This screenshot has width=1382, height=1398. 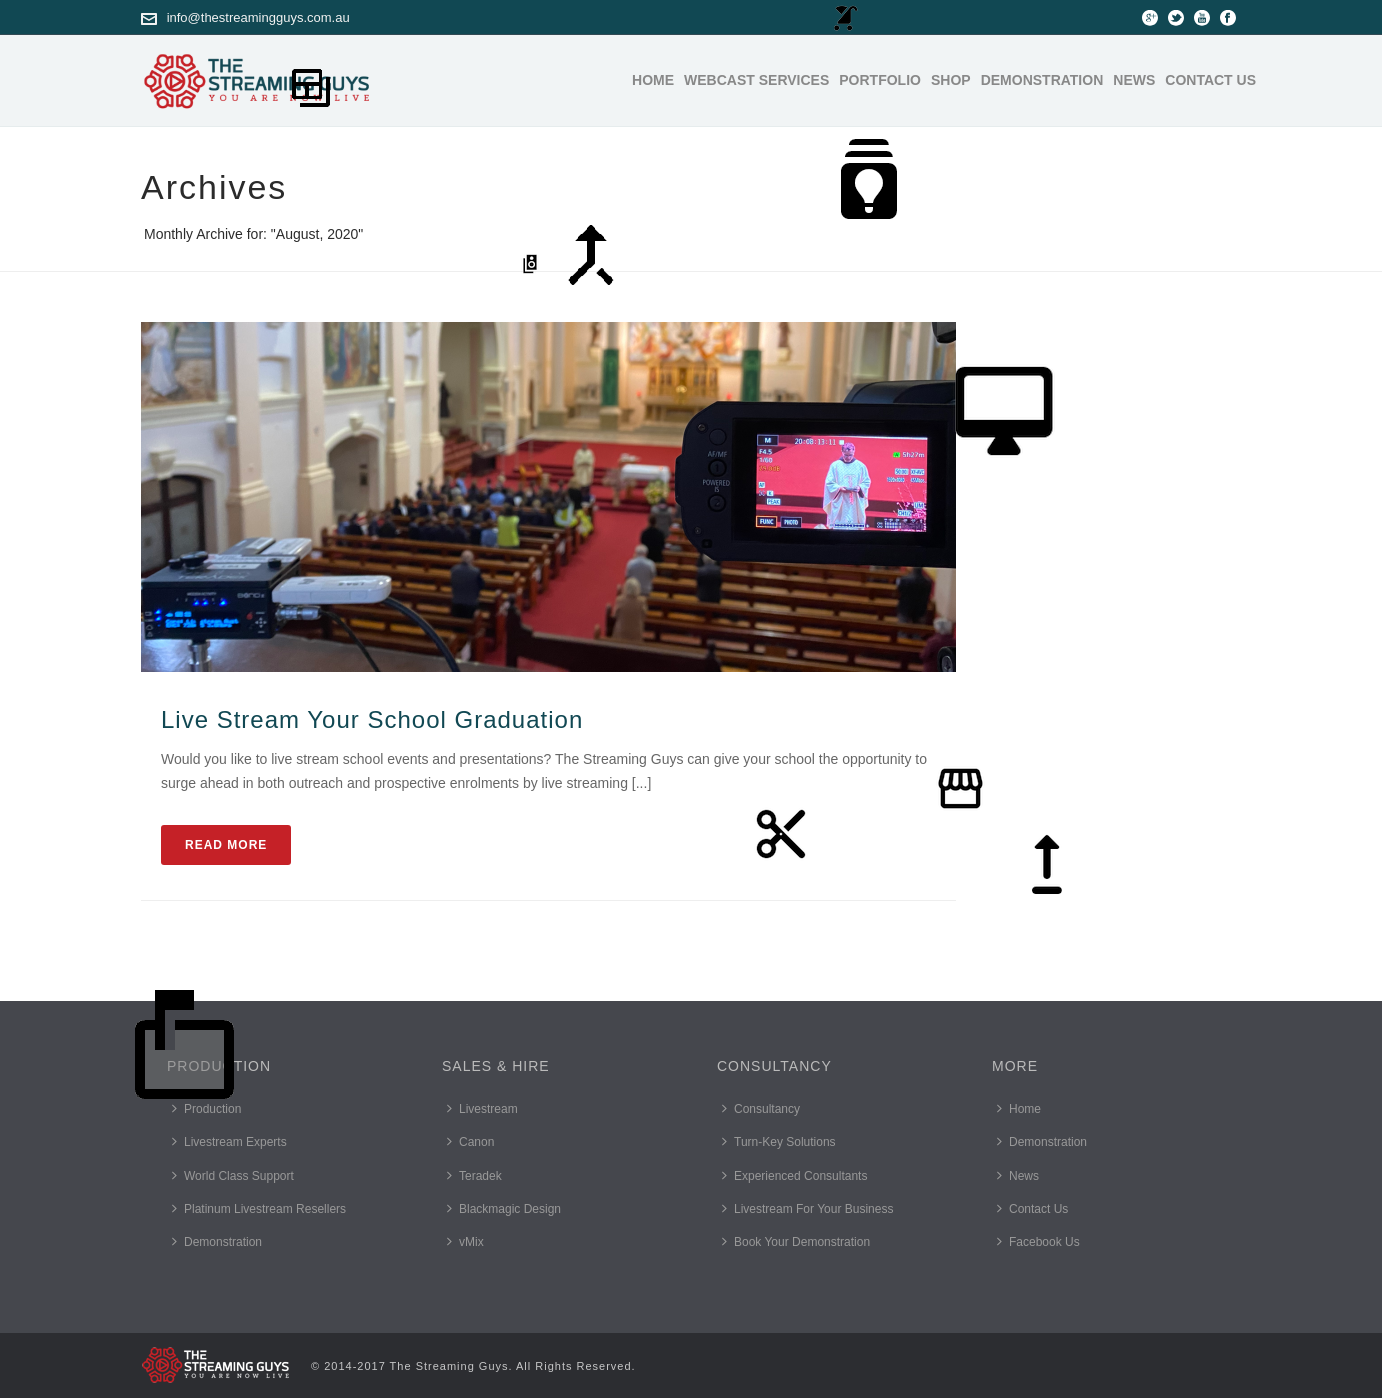 What do you see at coordinates (591, 255) in the screenshot?
I see `merge multiple calls into a conference call` at bounding box center [591, 255].